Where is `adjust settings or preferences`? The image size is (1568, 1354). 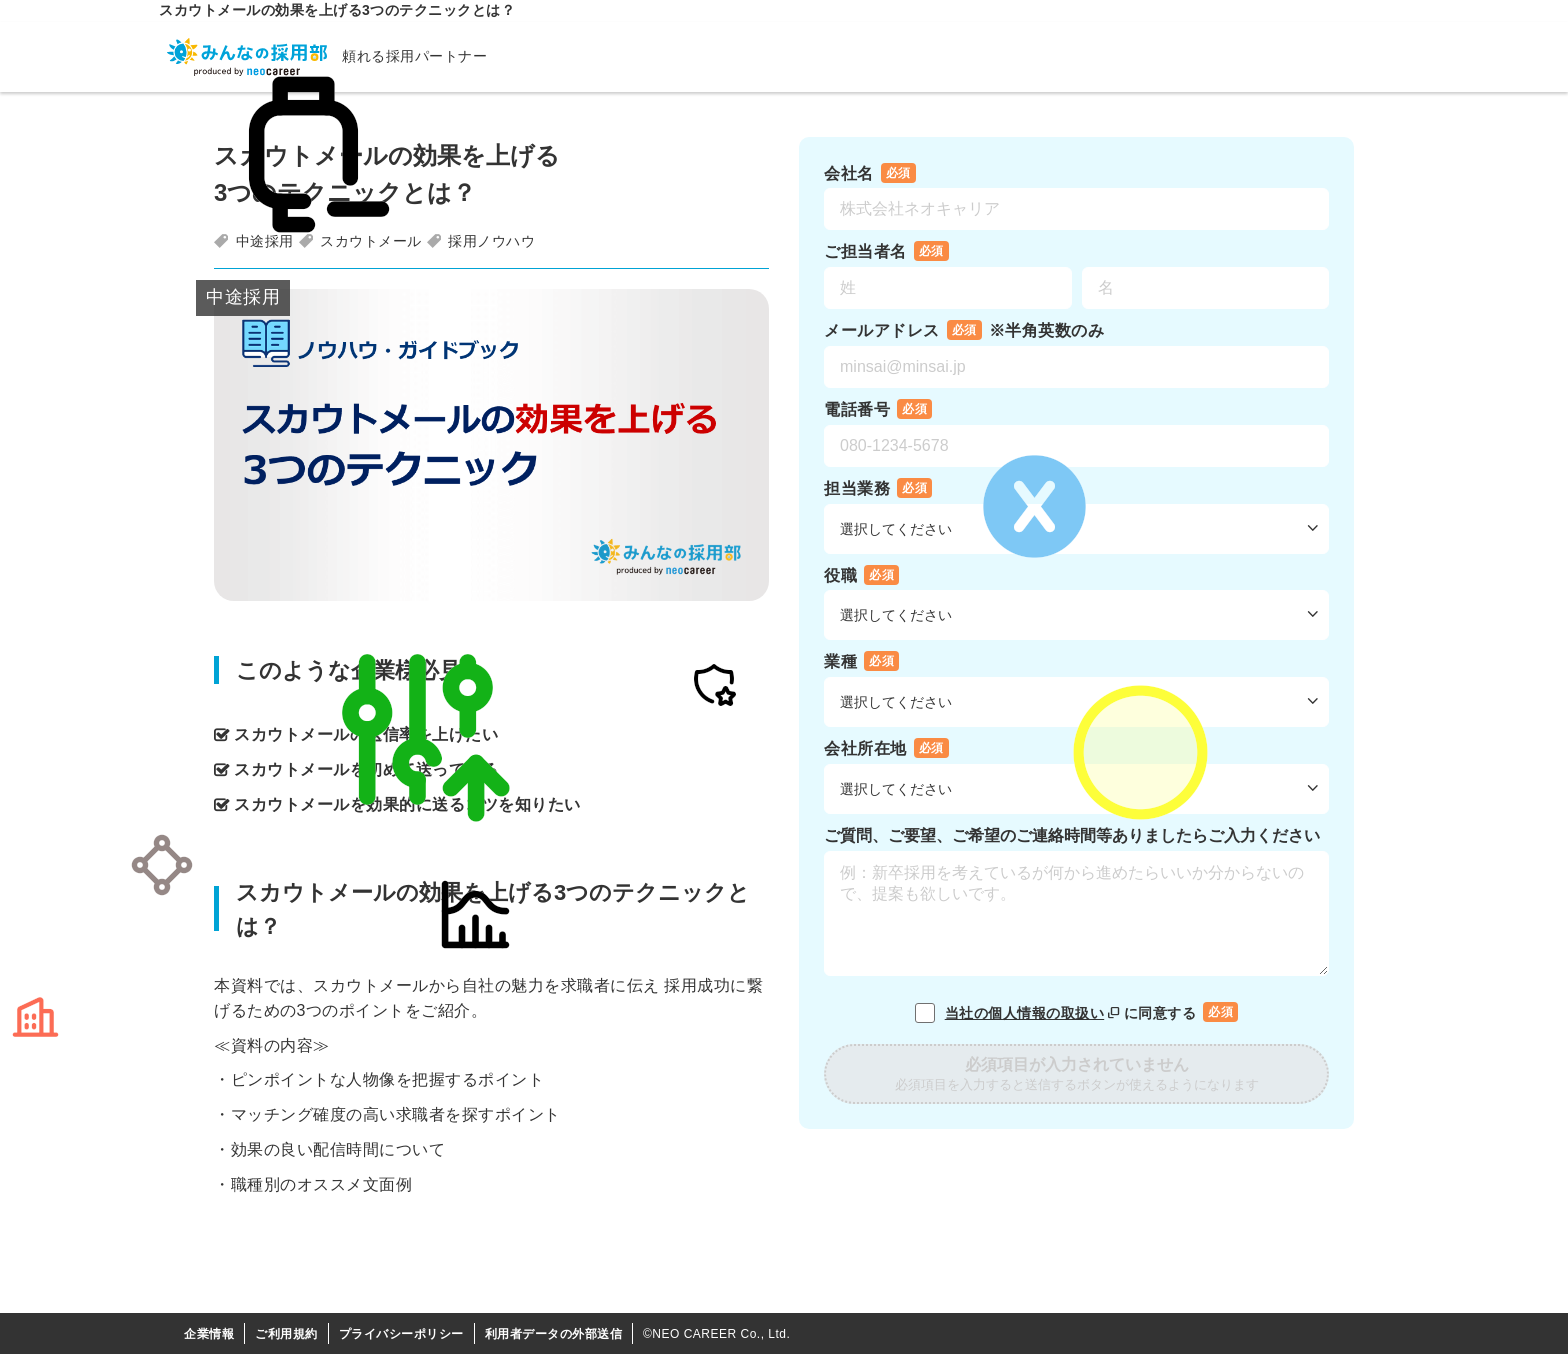 adjust settings or preferences is located at coordinates (417, 729).